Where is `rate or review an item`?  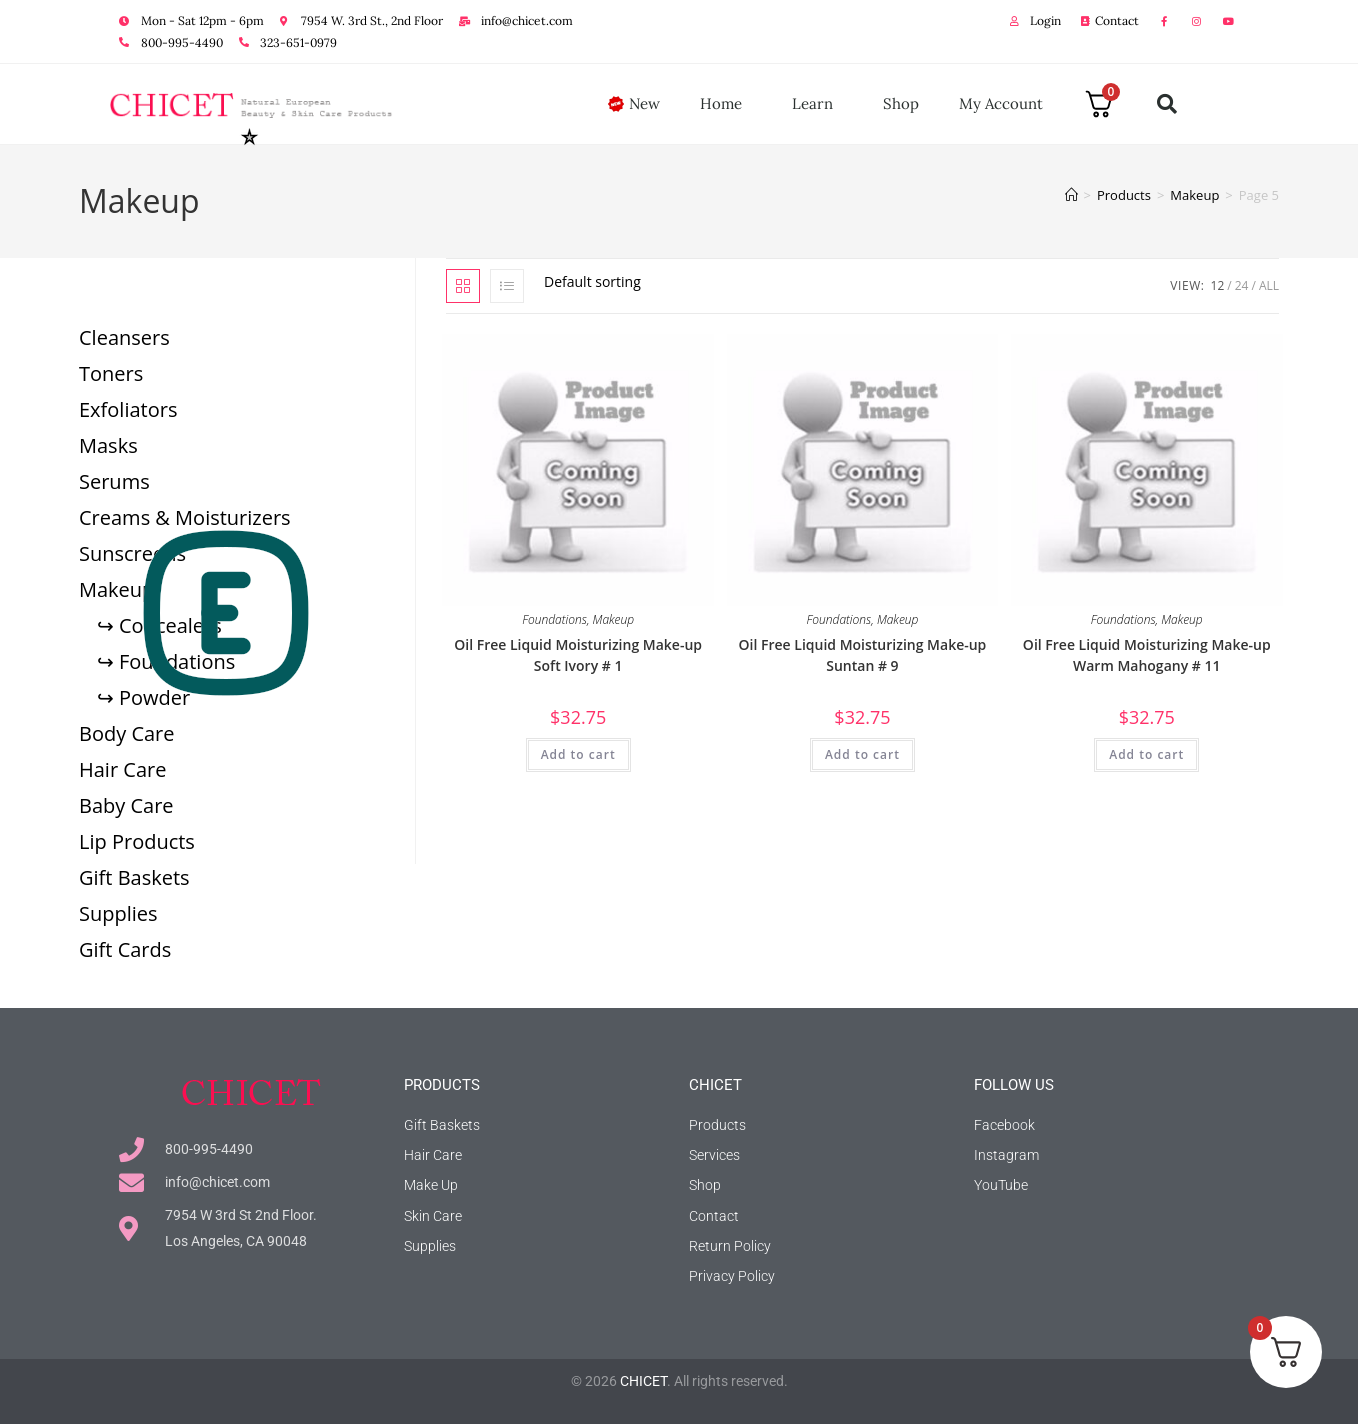 rate or review an item is located at coordinates (249, 136).